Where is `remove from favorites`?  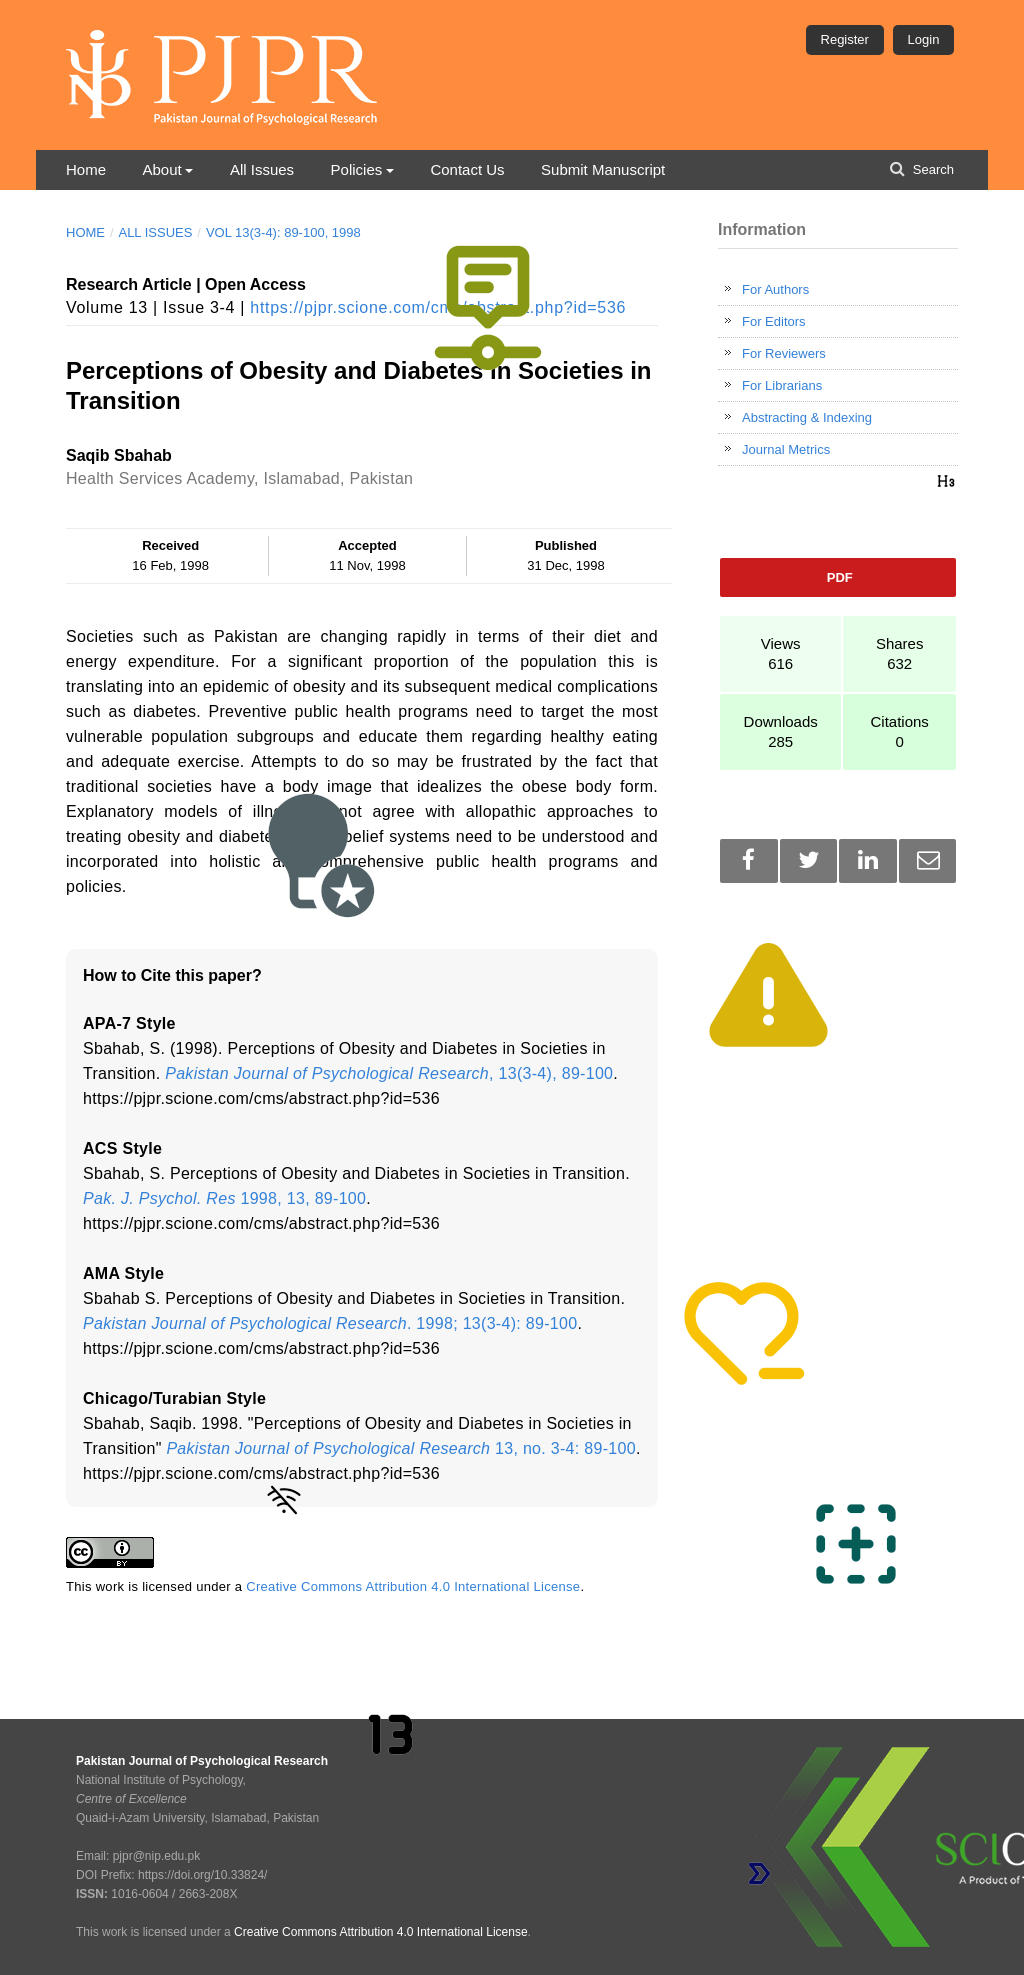 remove from favorites is located at coordinates (741, 1333).